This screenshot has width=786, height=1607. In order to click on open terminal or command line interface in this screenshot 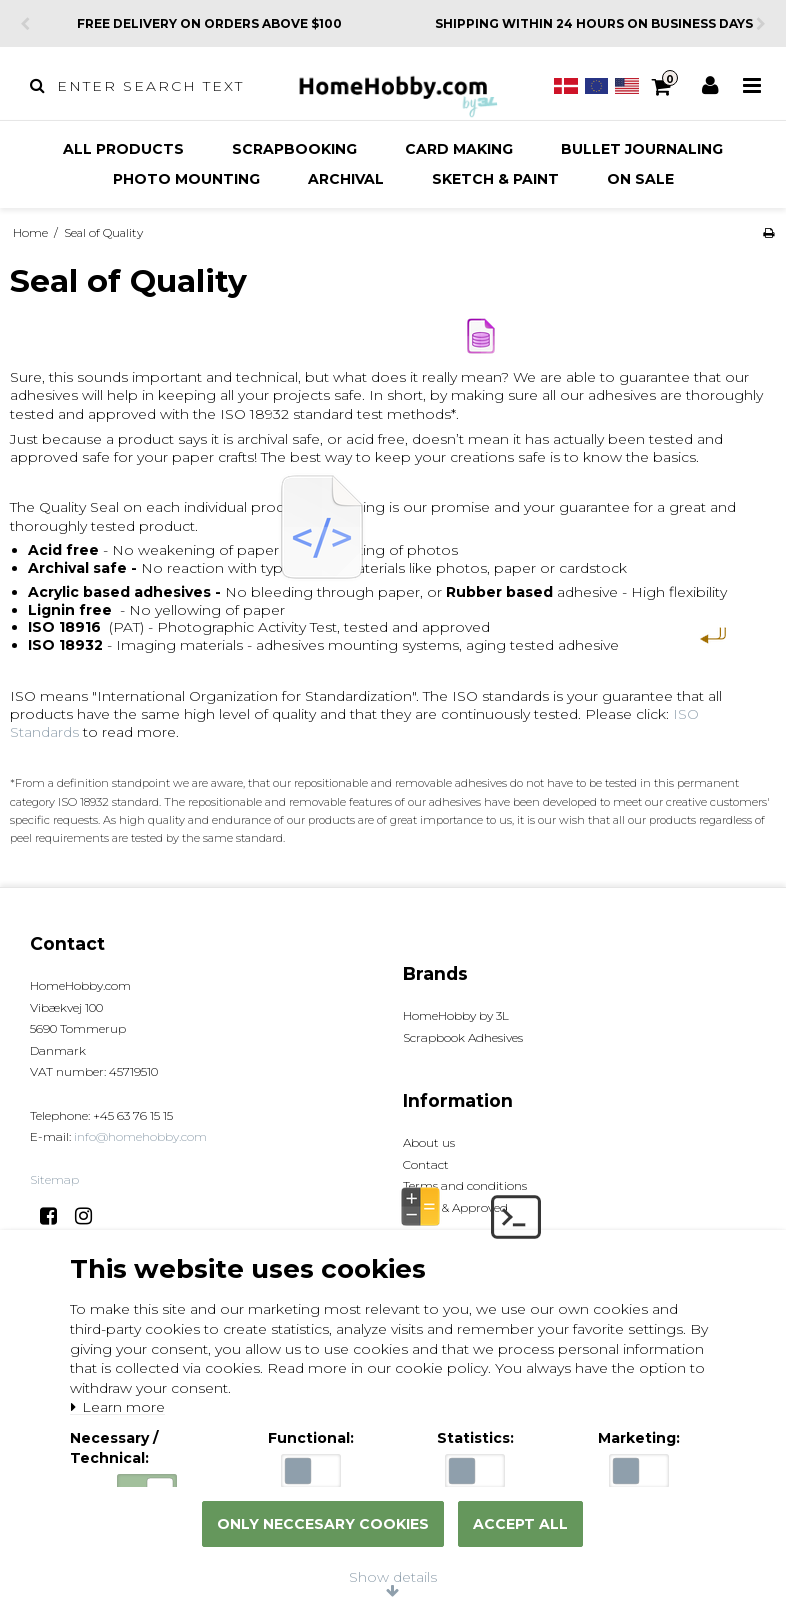, I will do `click(516, 1217)`.